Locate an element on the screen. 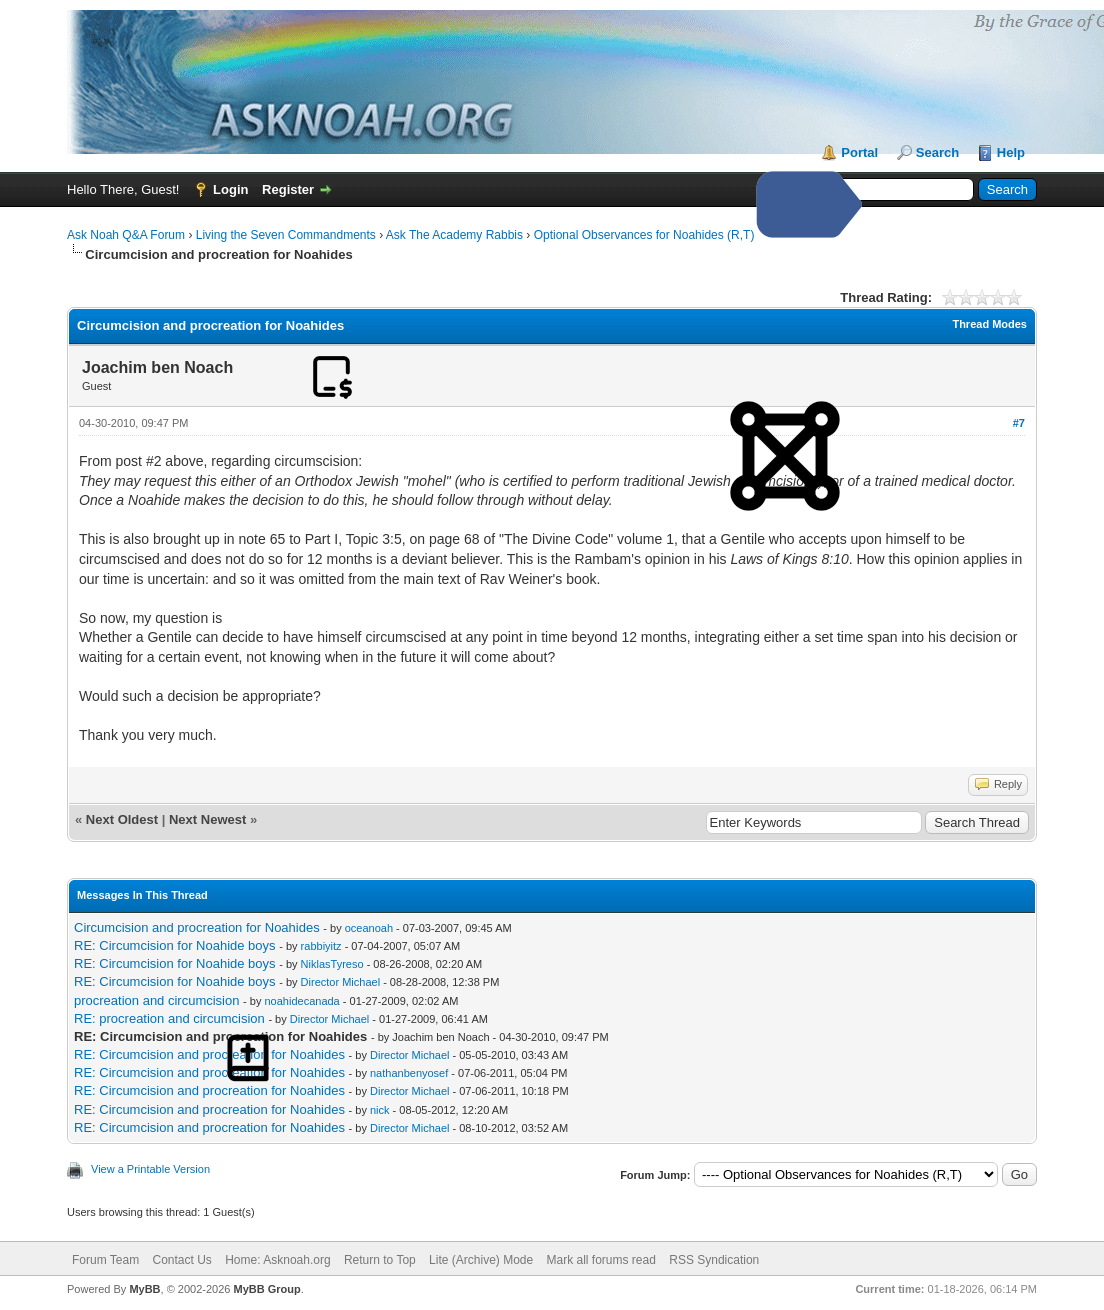 The width and height of the screenshot is (1104, 1310). view tablet payment or pricing options is located at coordinates (331, 376).